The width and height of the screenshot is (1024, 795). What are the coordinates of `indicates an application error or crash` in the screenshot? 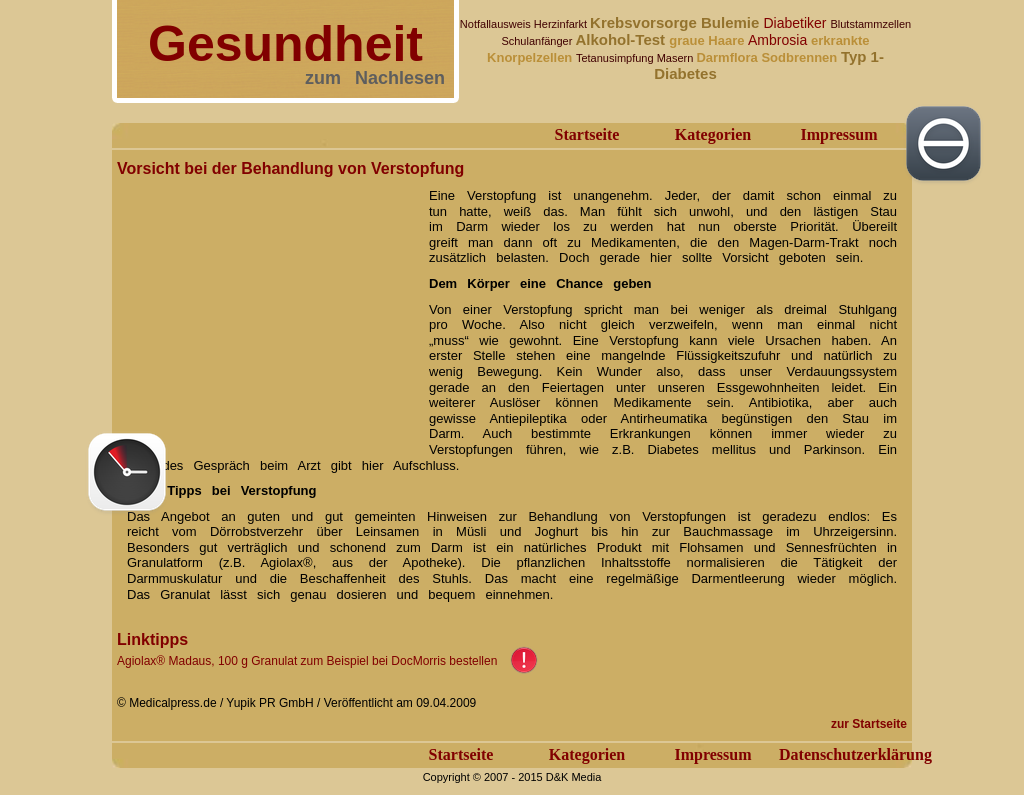 It's located at (524, 660).